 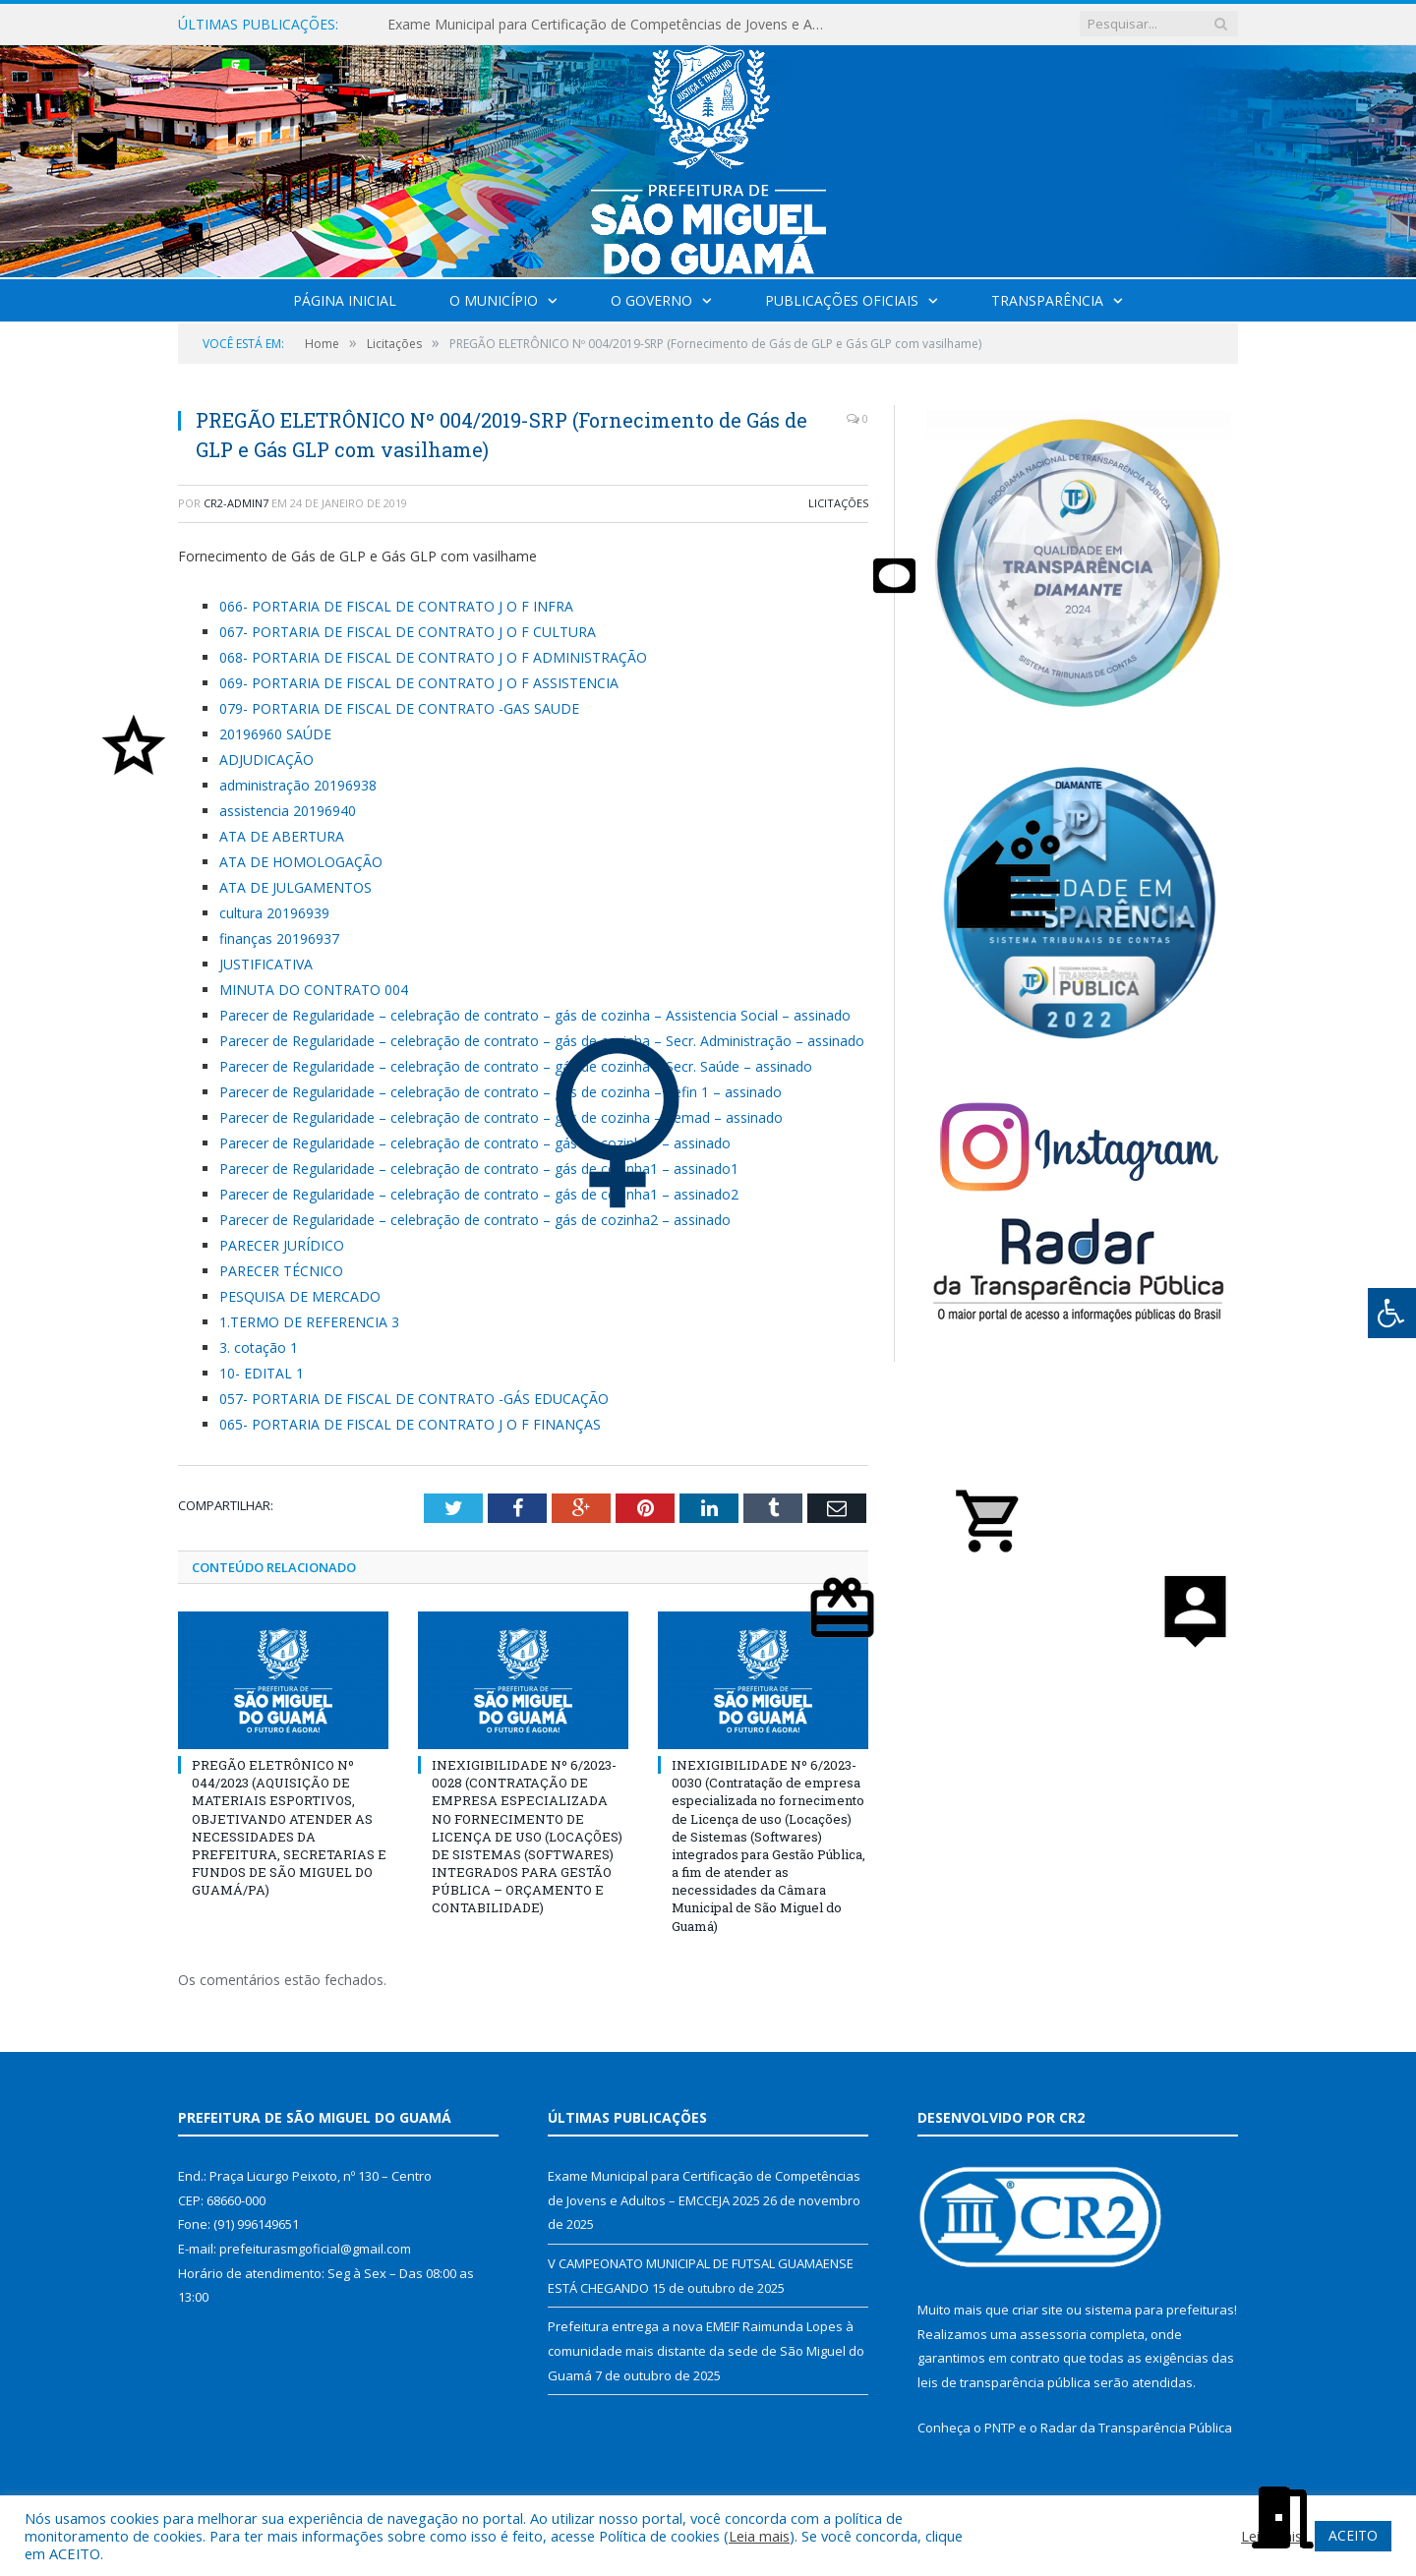 What do you see at coordinates (1282, 2517) in the screenshot?
I see `enter or access a meeting room` at bounding box center [1282, 2517].